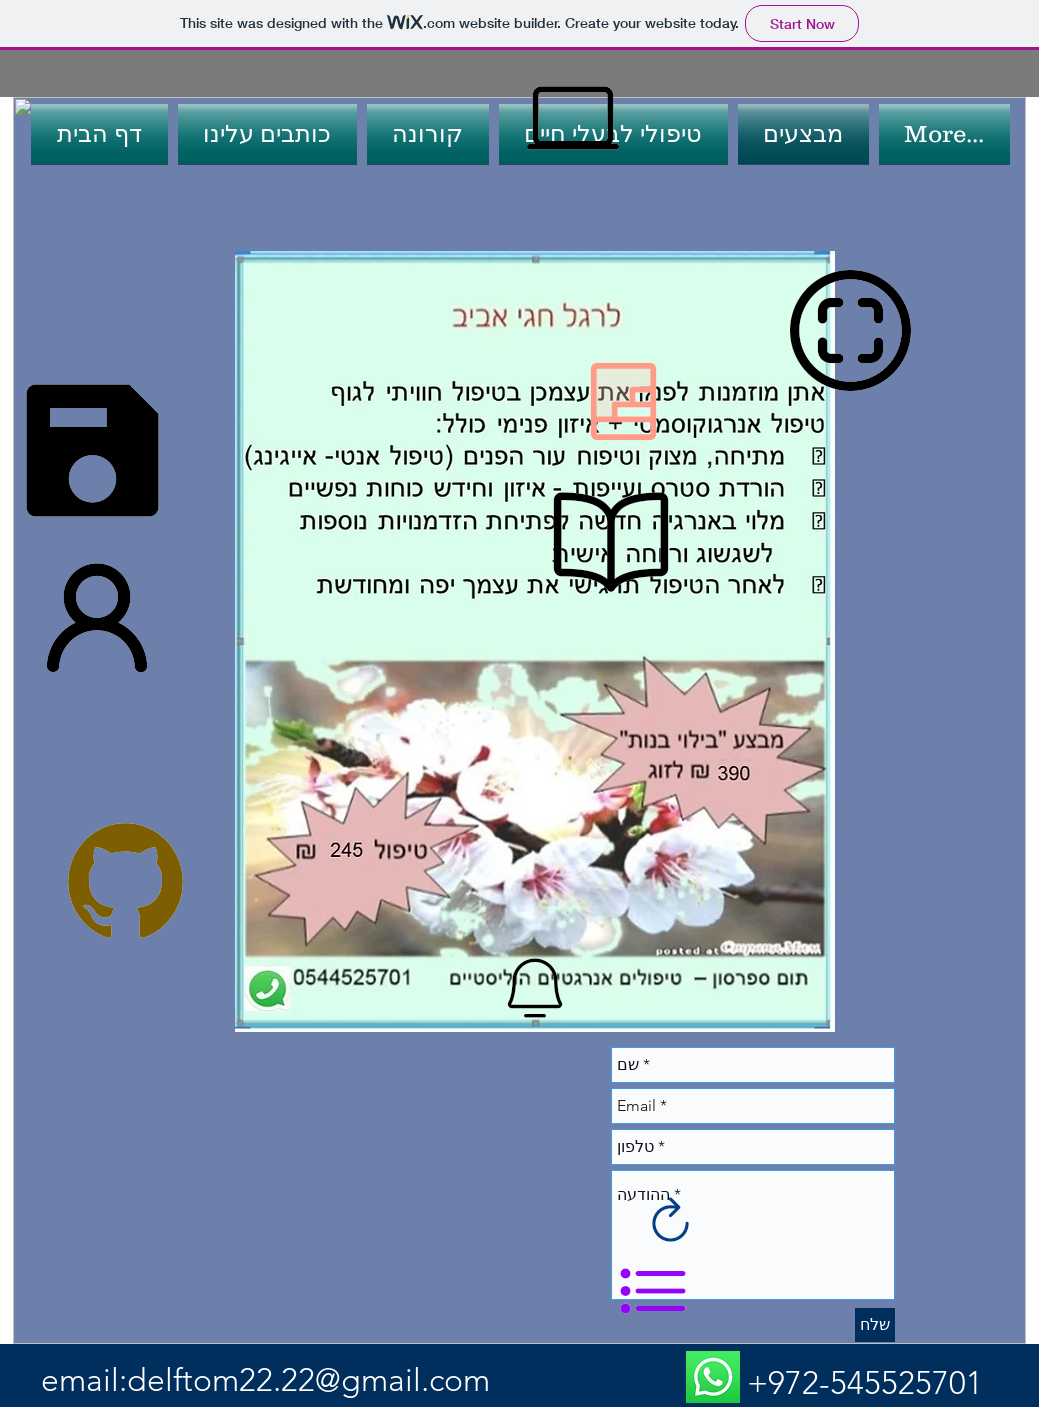 The width and height of the screenshot is (1039, 1407). What do you see at coordinates (125, 880) in the screenshot?
I see `view project on GitHub` at bounding box center [125, 880].